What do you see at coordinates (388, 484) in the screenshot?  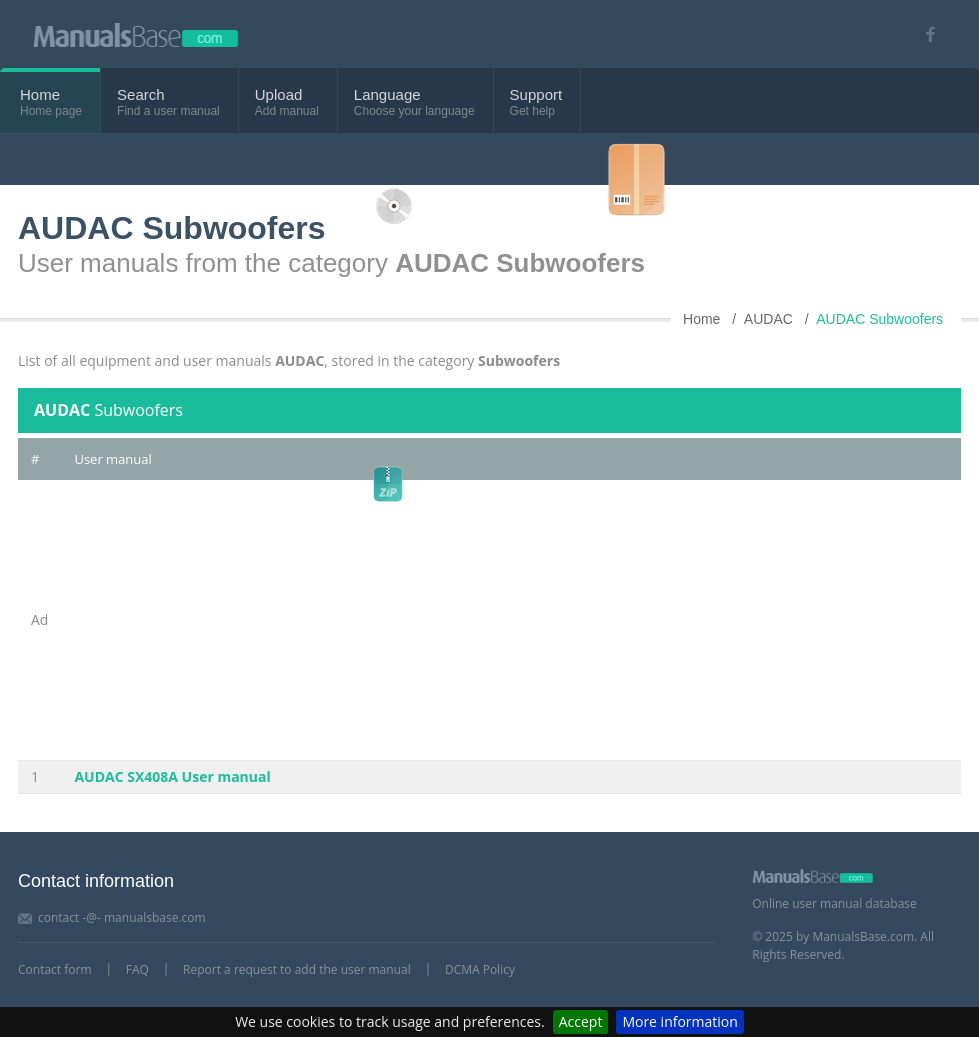 I see `compressed zip file` at bounding box center [388, 484].